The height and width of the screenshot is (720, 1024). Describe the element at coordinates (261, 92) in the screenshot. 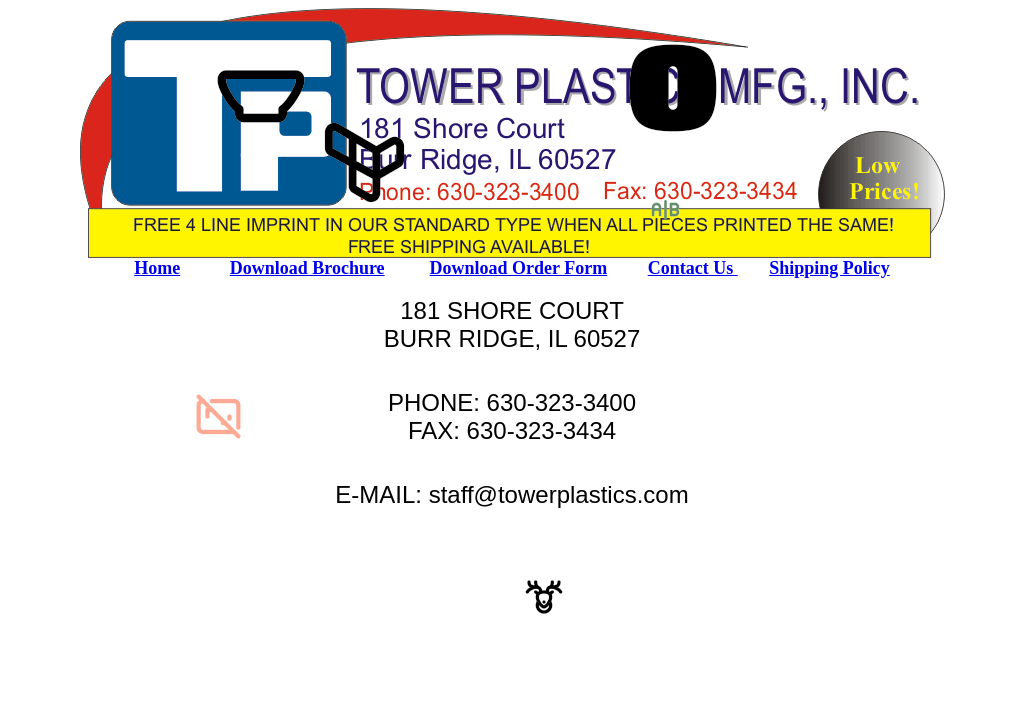

I see `access food or recipe features` at that location.